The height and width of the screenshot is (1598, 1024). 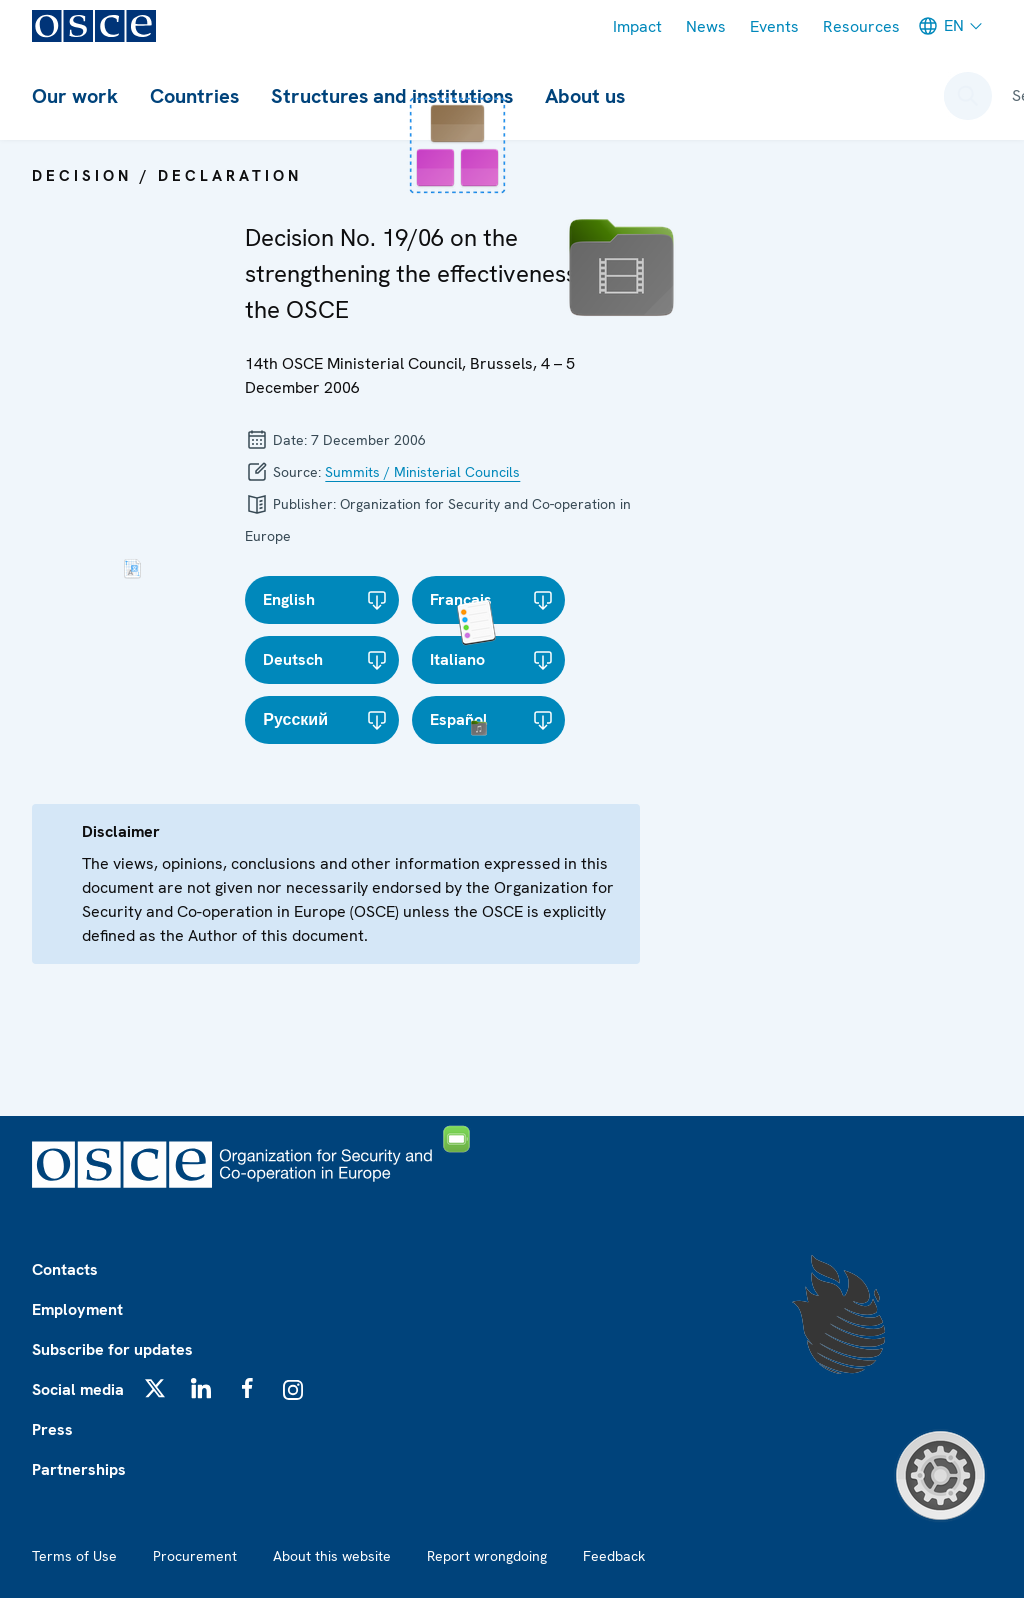 I want to click on open the reminders app, so click(x=476, y=623).